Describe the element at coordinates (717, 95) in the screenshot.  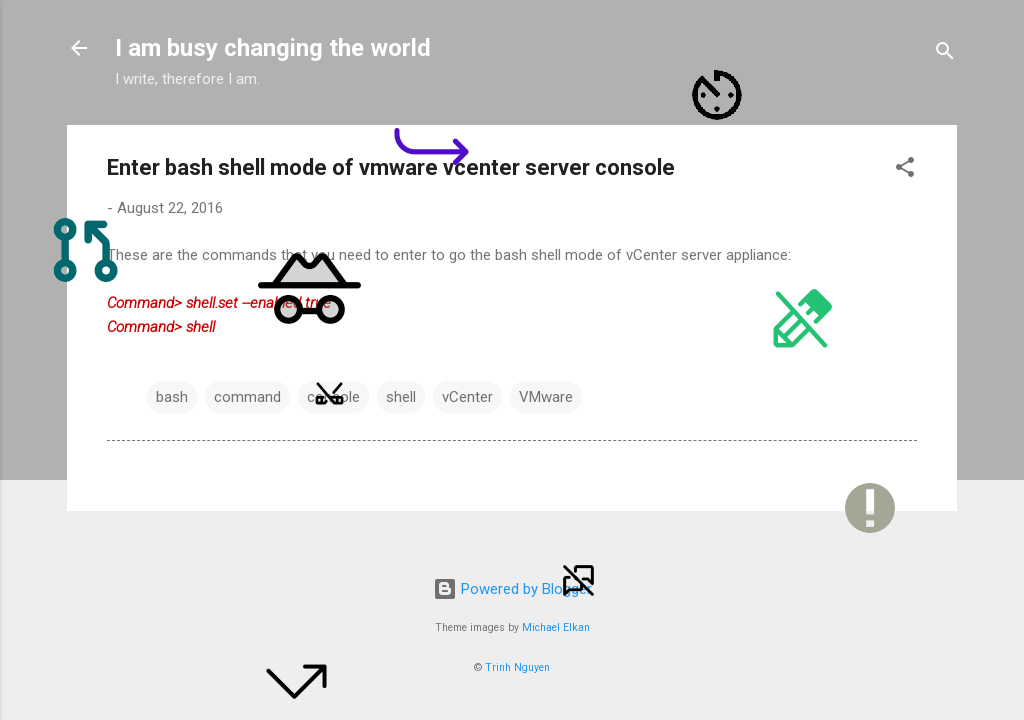
I see `set or view a countdown timer` at that location.